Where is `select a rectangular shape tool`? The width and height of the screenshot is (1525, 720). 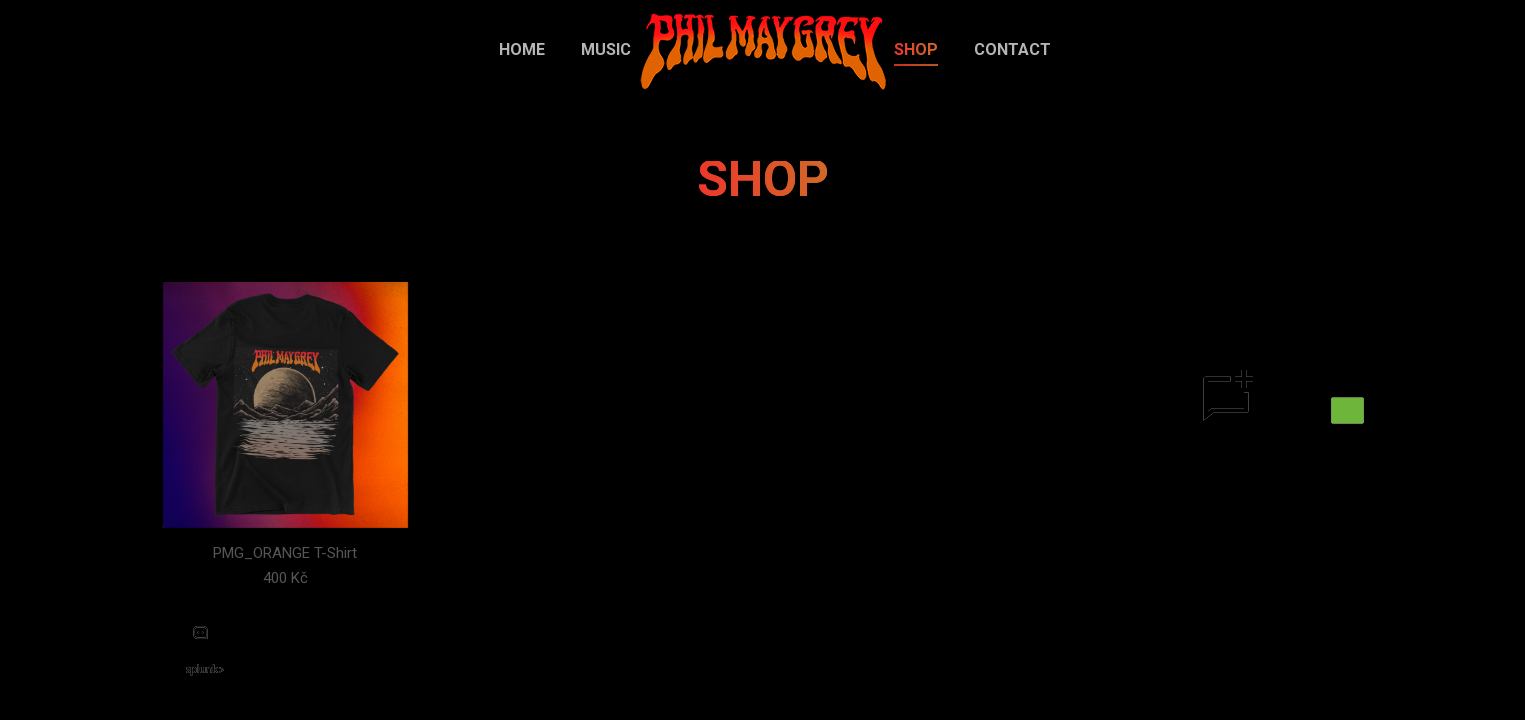
select a rectangular shape tool is located at coordinates (1347, 410).